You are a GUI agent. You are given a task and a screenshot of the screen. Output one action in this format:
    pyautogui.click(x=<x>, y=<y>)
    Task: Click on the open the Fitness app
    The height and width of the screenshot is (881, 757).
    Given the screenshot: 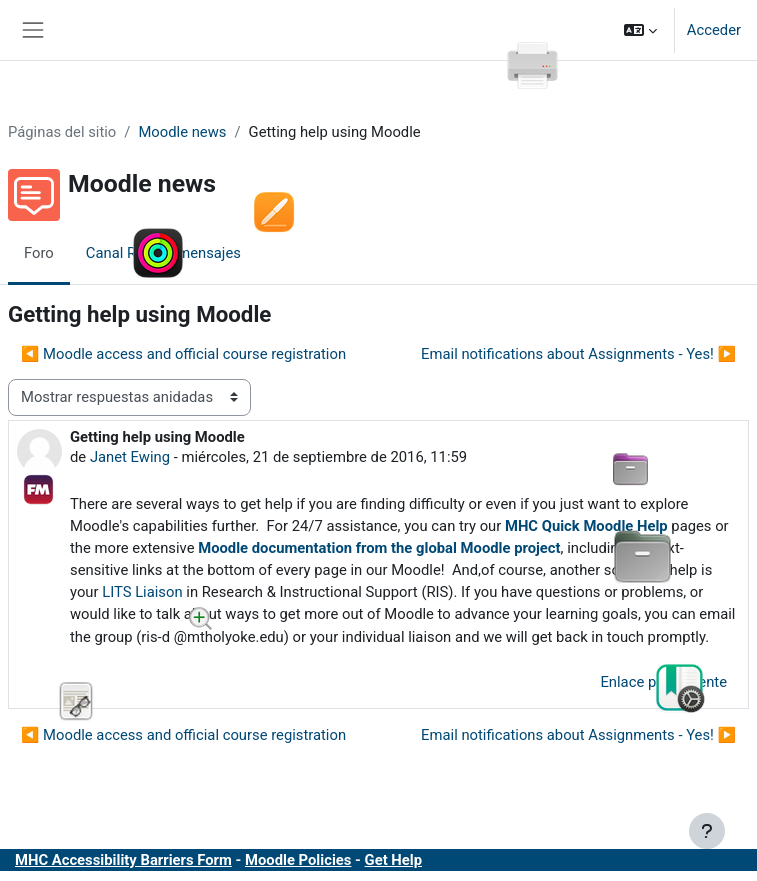 What is the action you would take?
    pyautogui.click(x=158, y=253)
    